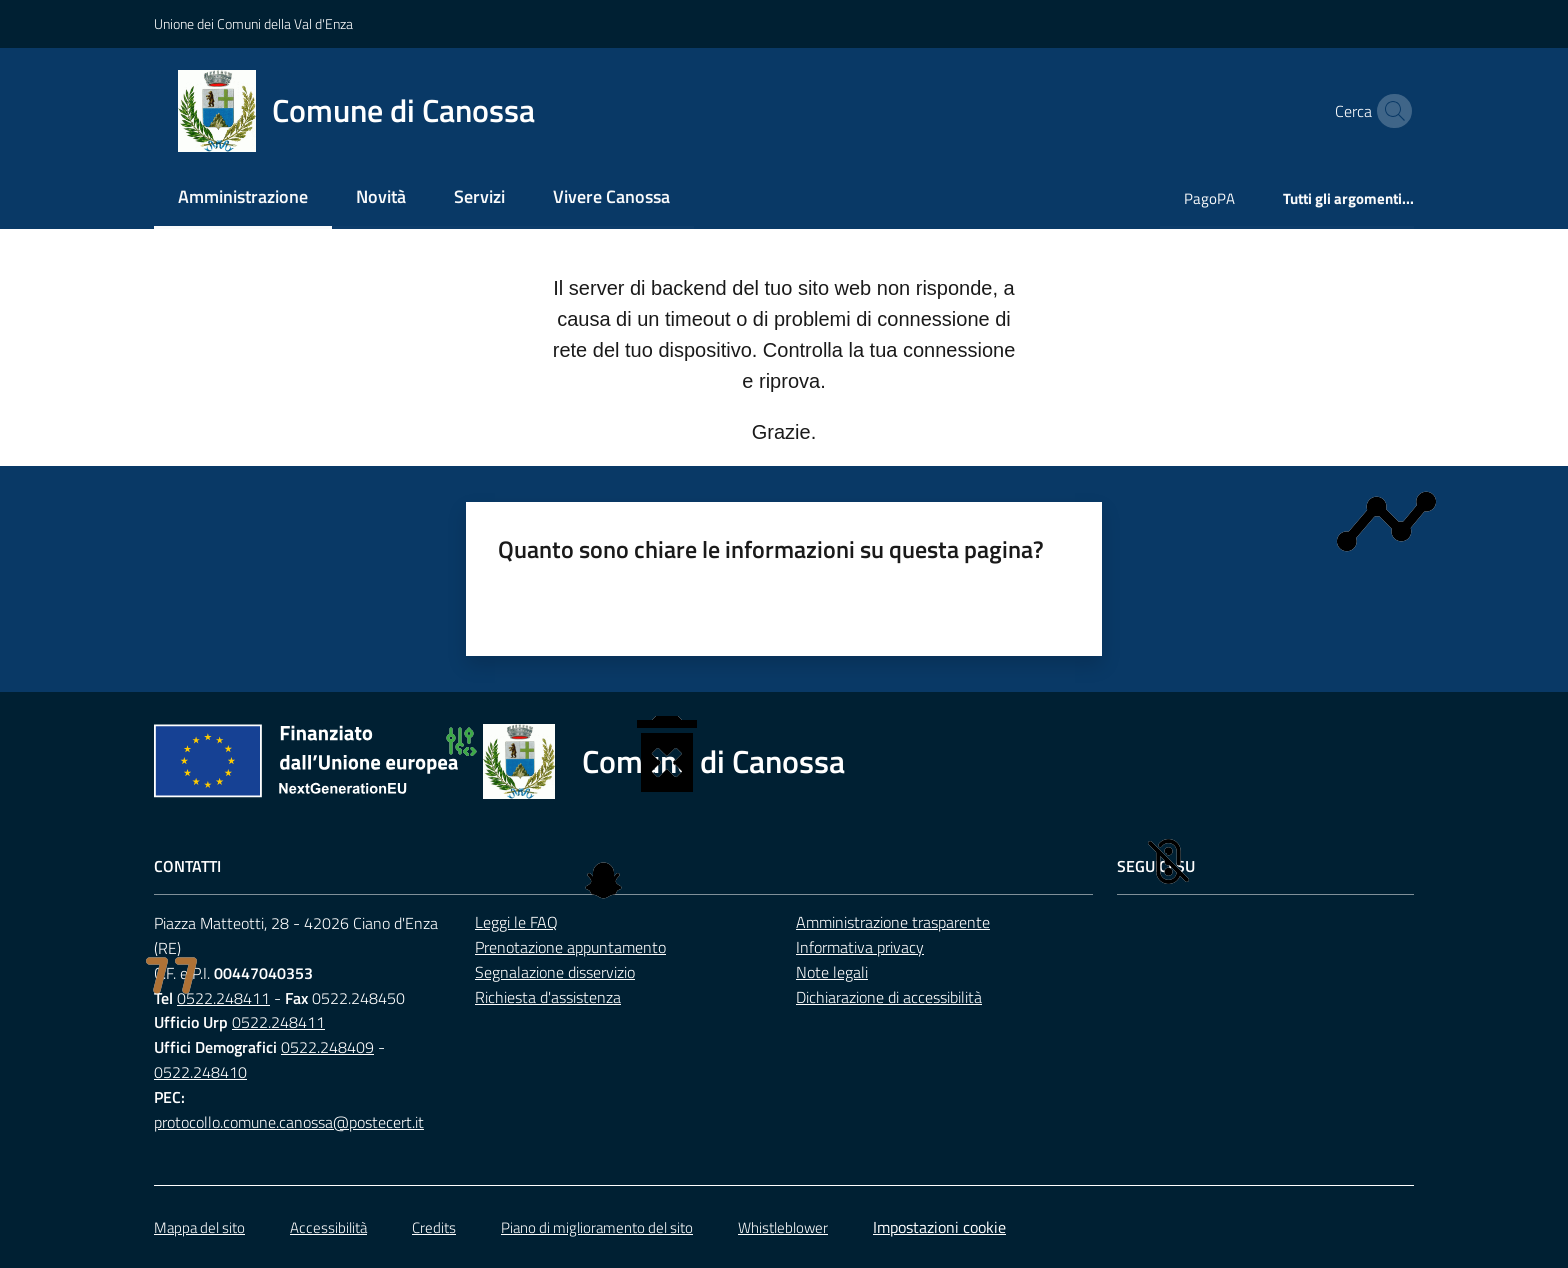 Image resolution: width=1568 pixels, height=1268 pixels. Describe the element at coordinates (1168, 861) in the screenshot. I see `traffic light system disabled or offline` at that location.